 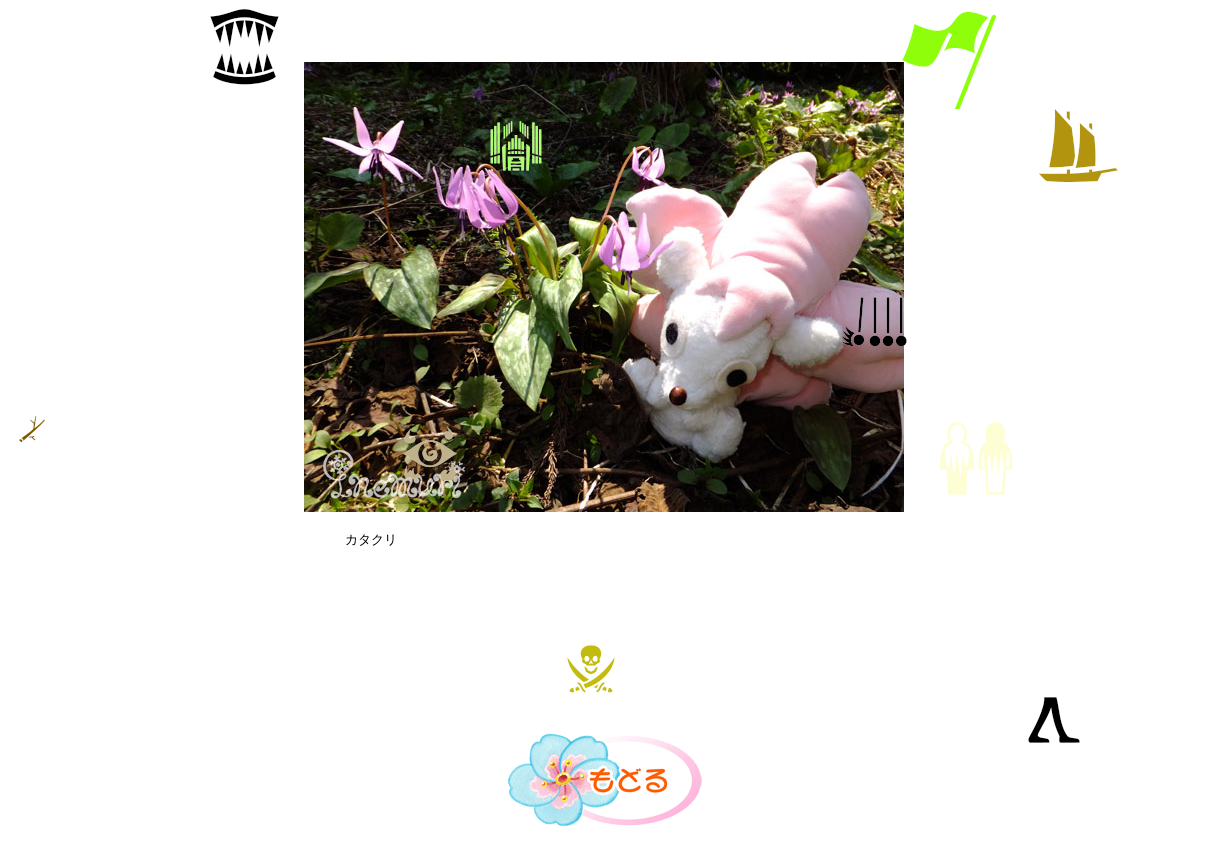 I want to click on indicates walking or movement action, so click(x=1054, y=720).